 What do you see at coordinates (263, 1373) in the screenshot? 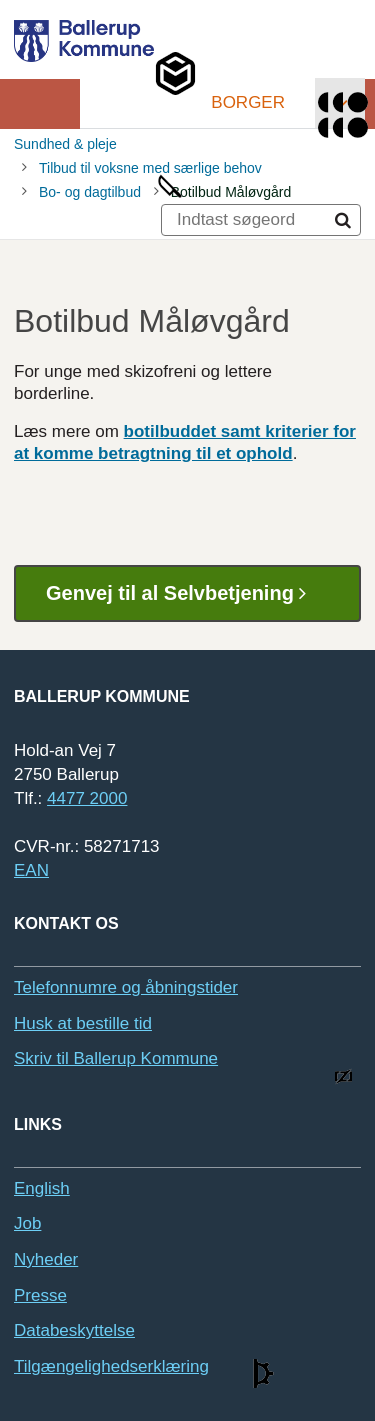
I see `dlib machine learning library logo` at bounding box center [263, 1373].